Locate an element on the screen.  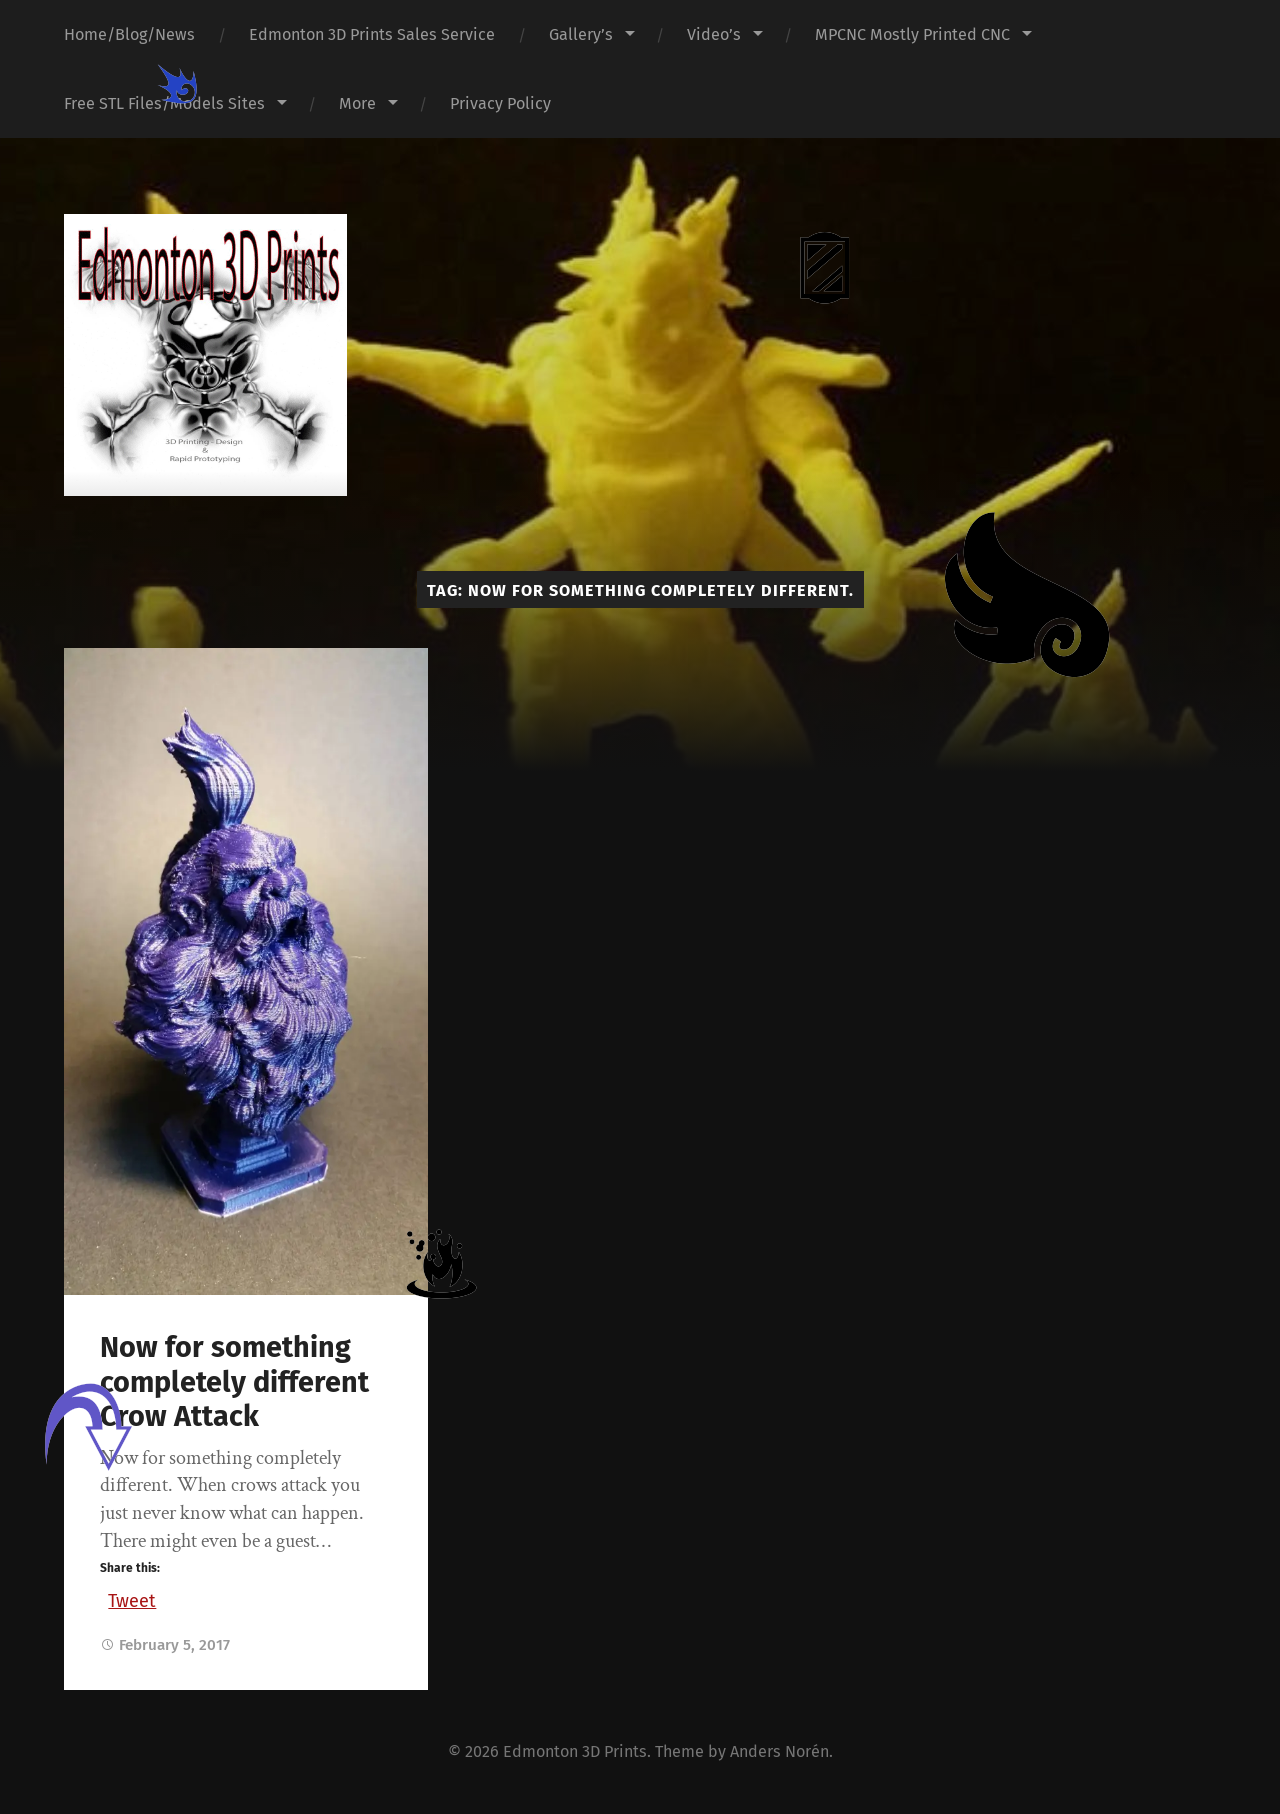
indicates a power-up or special ability activation is located at coordinates (177, 84).